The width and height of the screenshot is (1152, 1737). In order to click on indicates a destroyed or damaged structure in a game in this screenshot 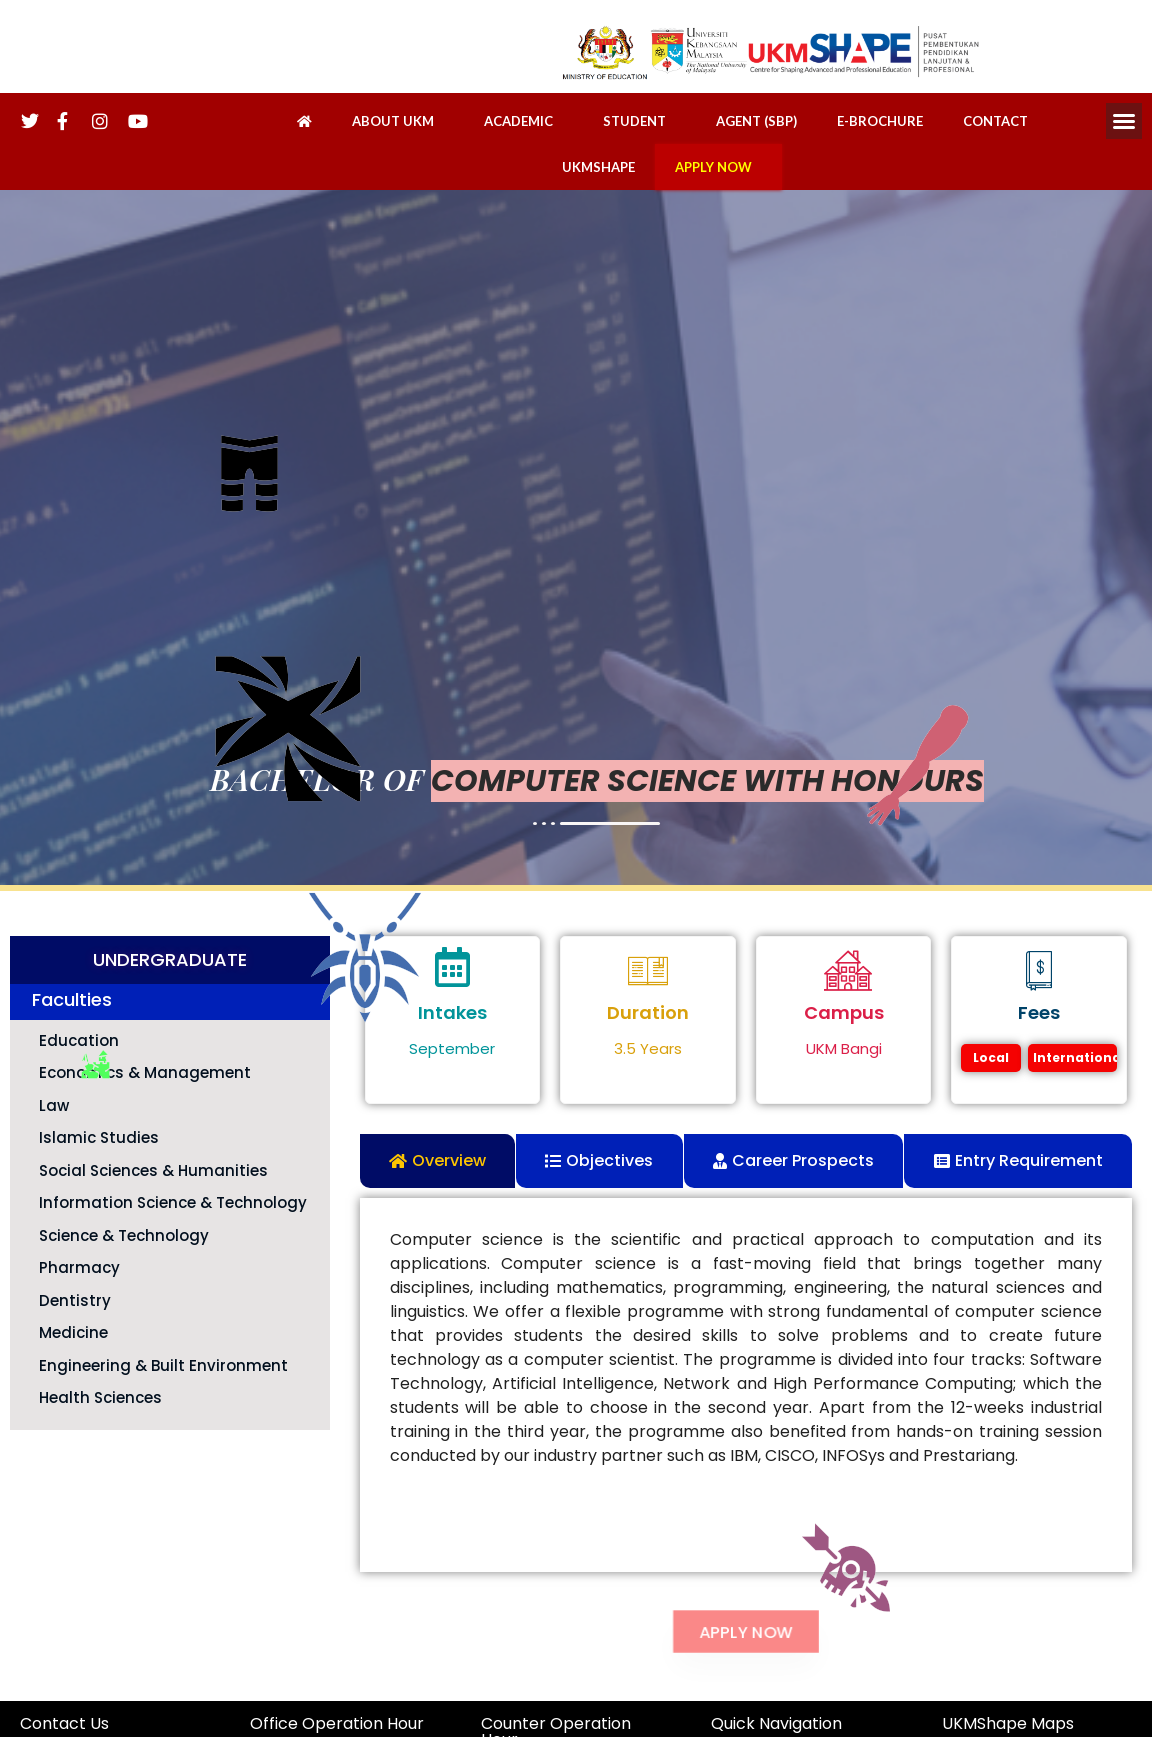, I will do `click(95, 1064)`.